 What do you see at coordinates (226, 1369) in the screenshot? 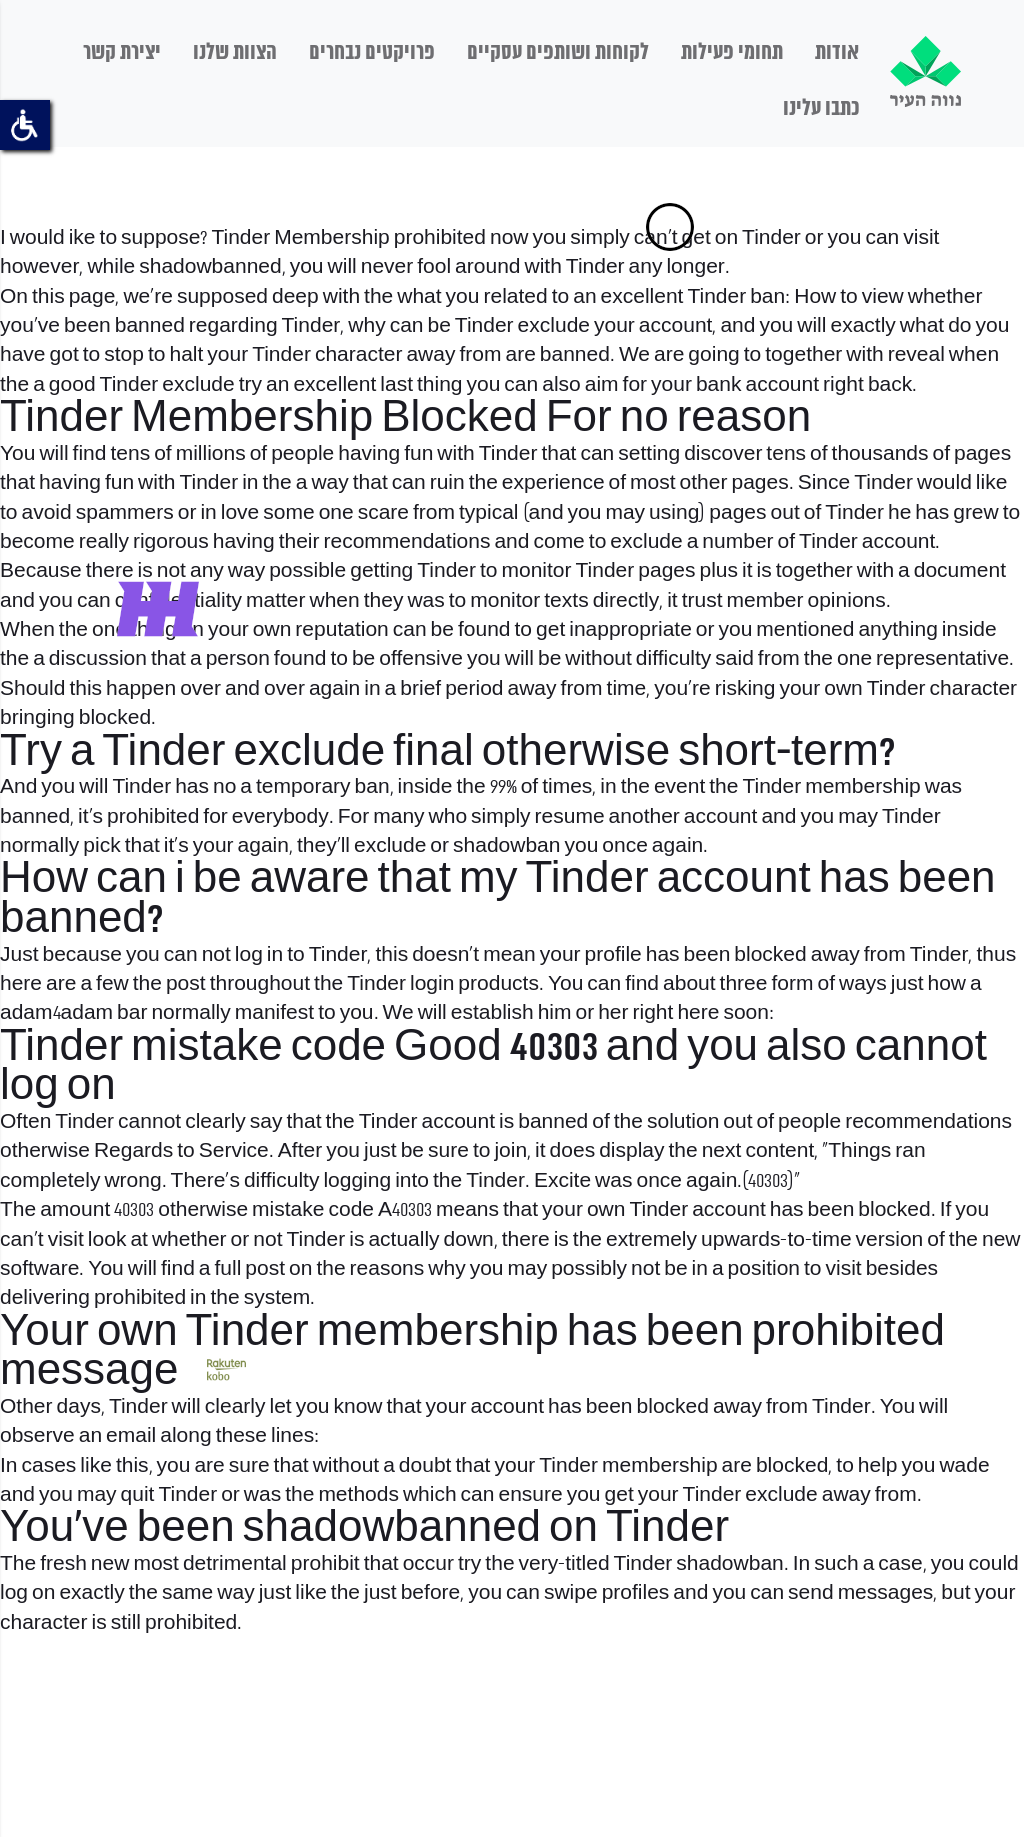
I see `open the Rakuten Kobo e-reader app` at bounding box center [226, 1369].